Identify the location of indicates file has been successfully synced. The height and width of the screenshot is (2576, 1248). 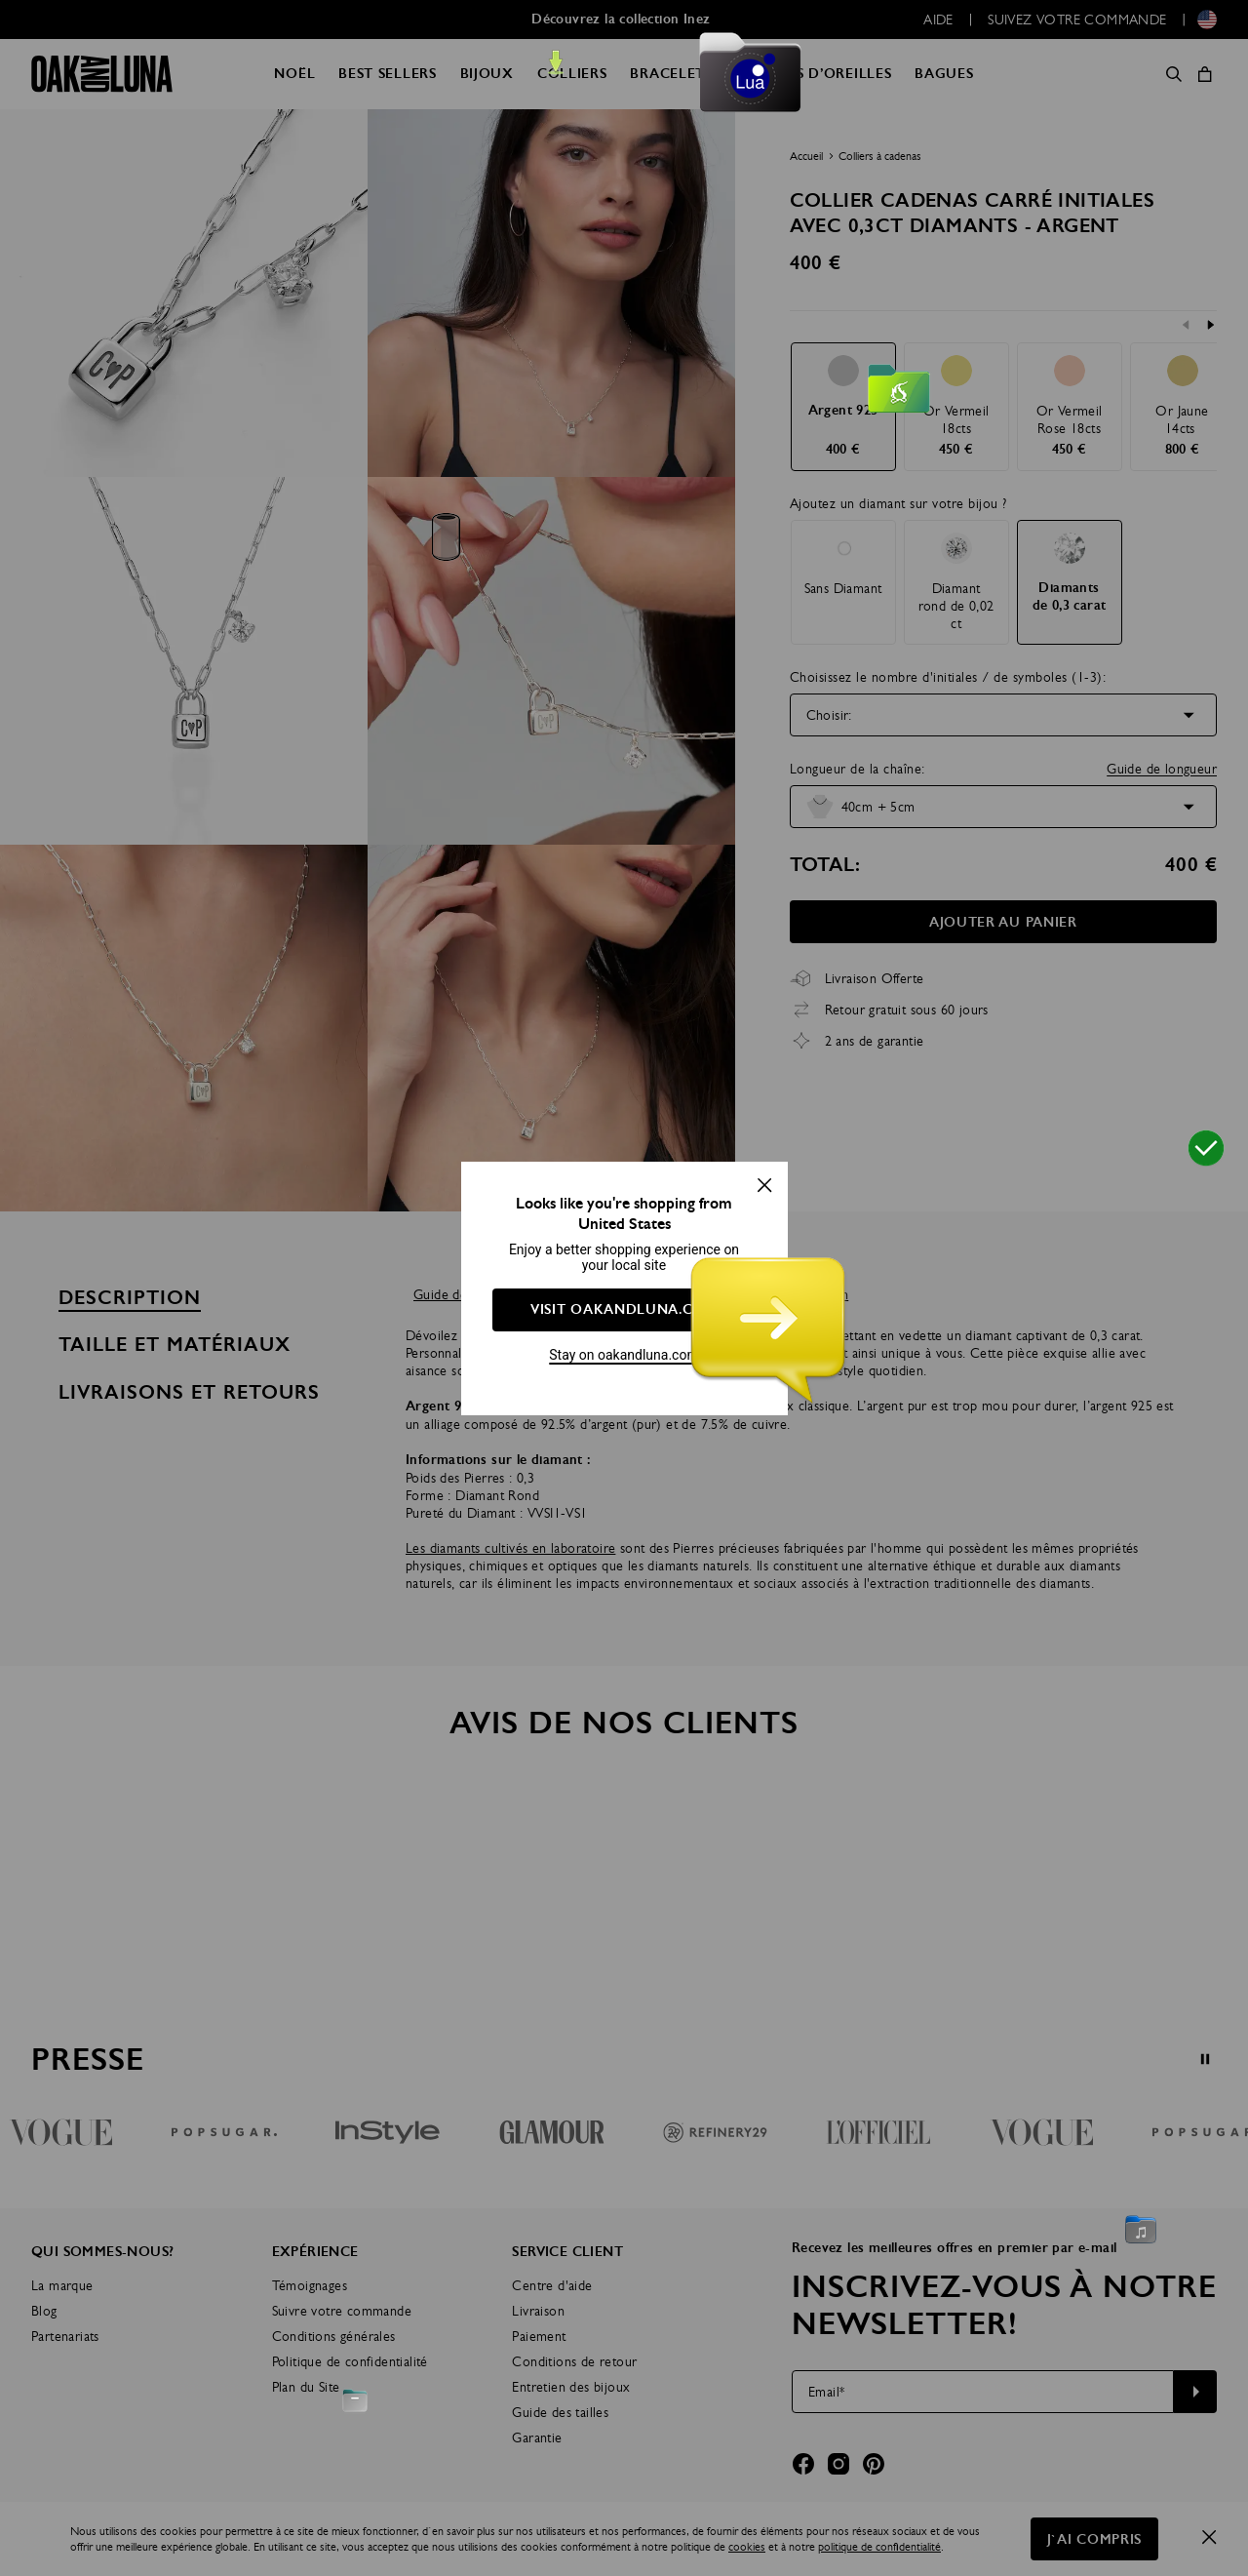
(1206, 1148).